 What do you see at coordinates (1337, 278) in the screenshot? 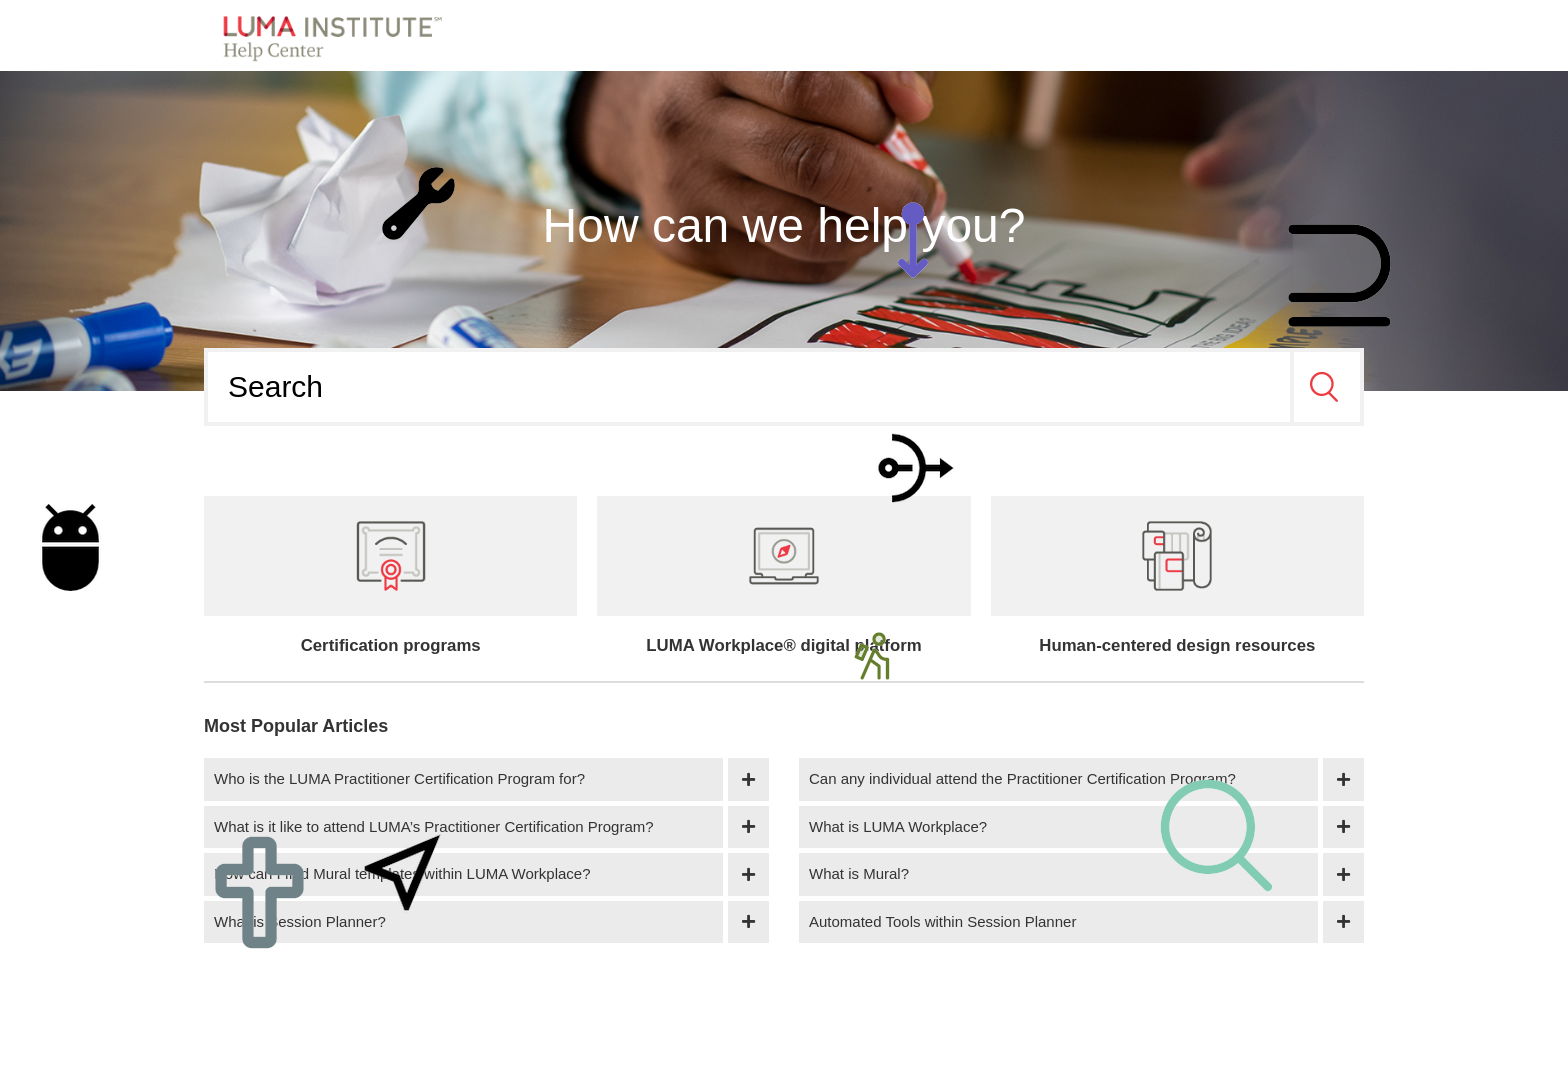
I see `represents a mathematical superset relationship` at bounding box center [1337, 278].